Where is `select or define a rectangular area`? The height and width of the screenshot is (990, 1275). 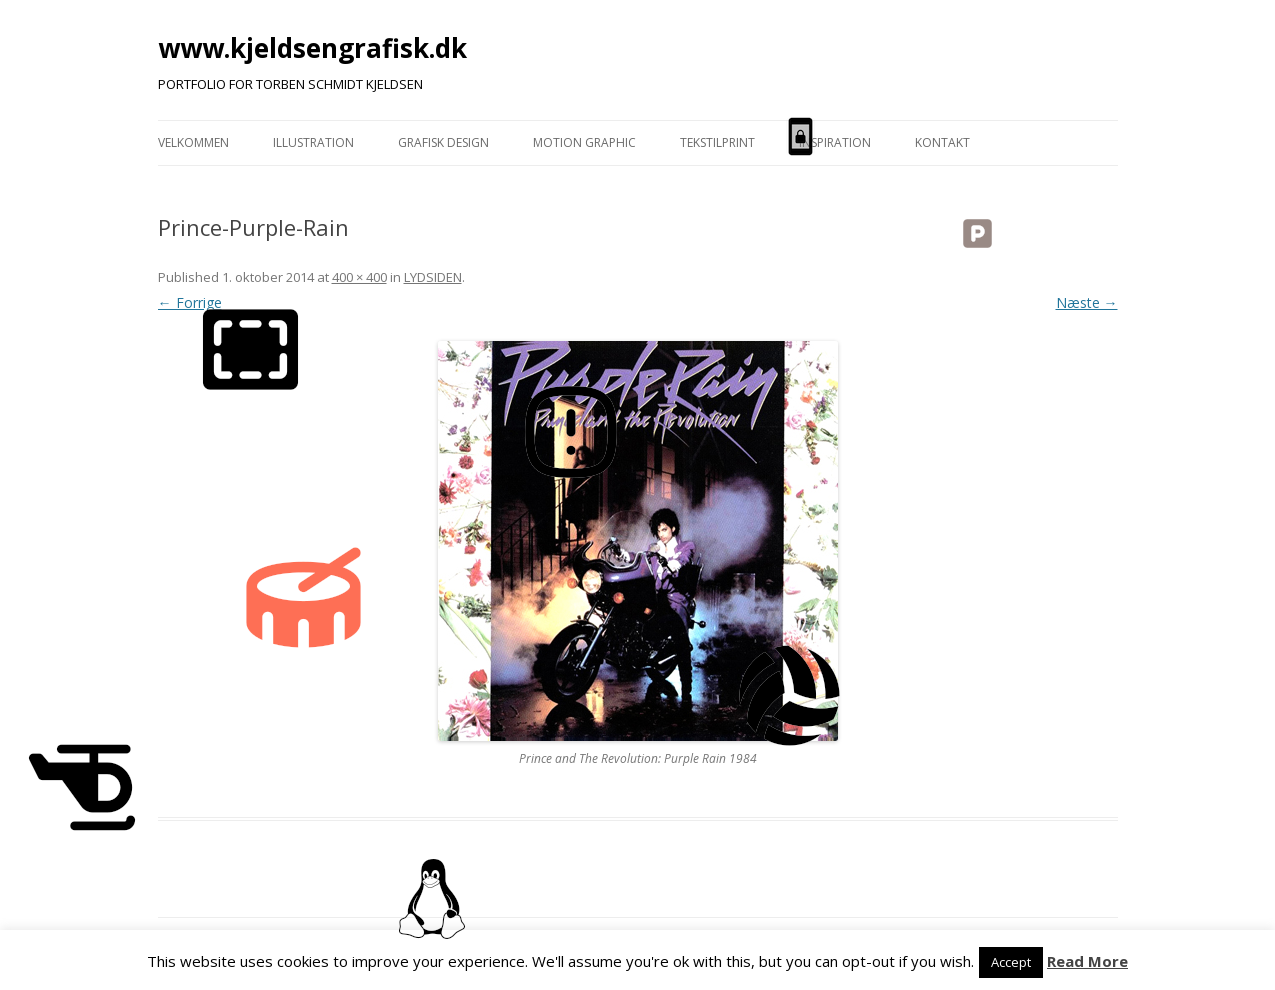
select or define a rectangular area is located at coordinates (250, 349).